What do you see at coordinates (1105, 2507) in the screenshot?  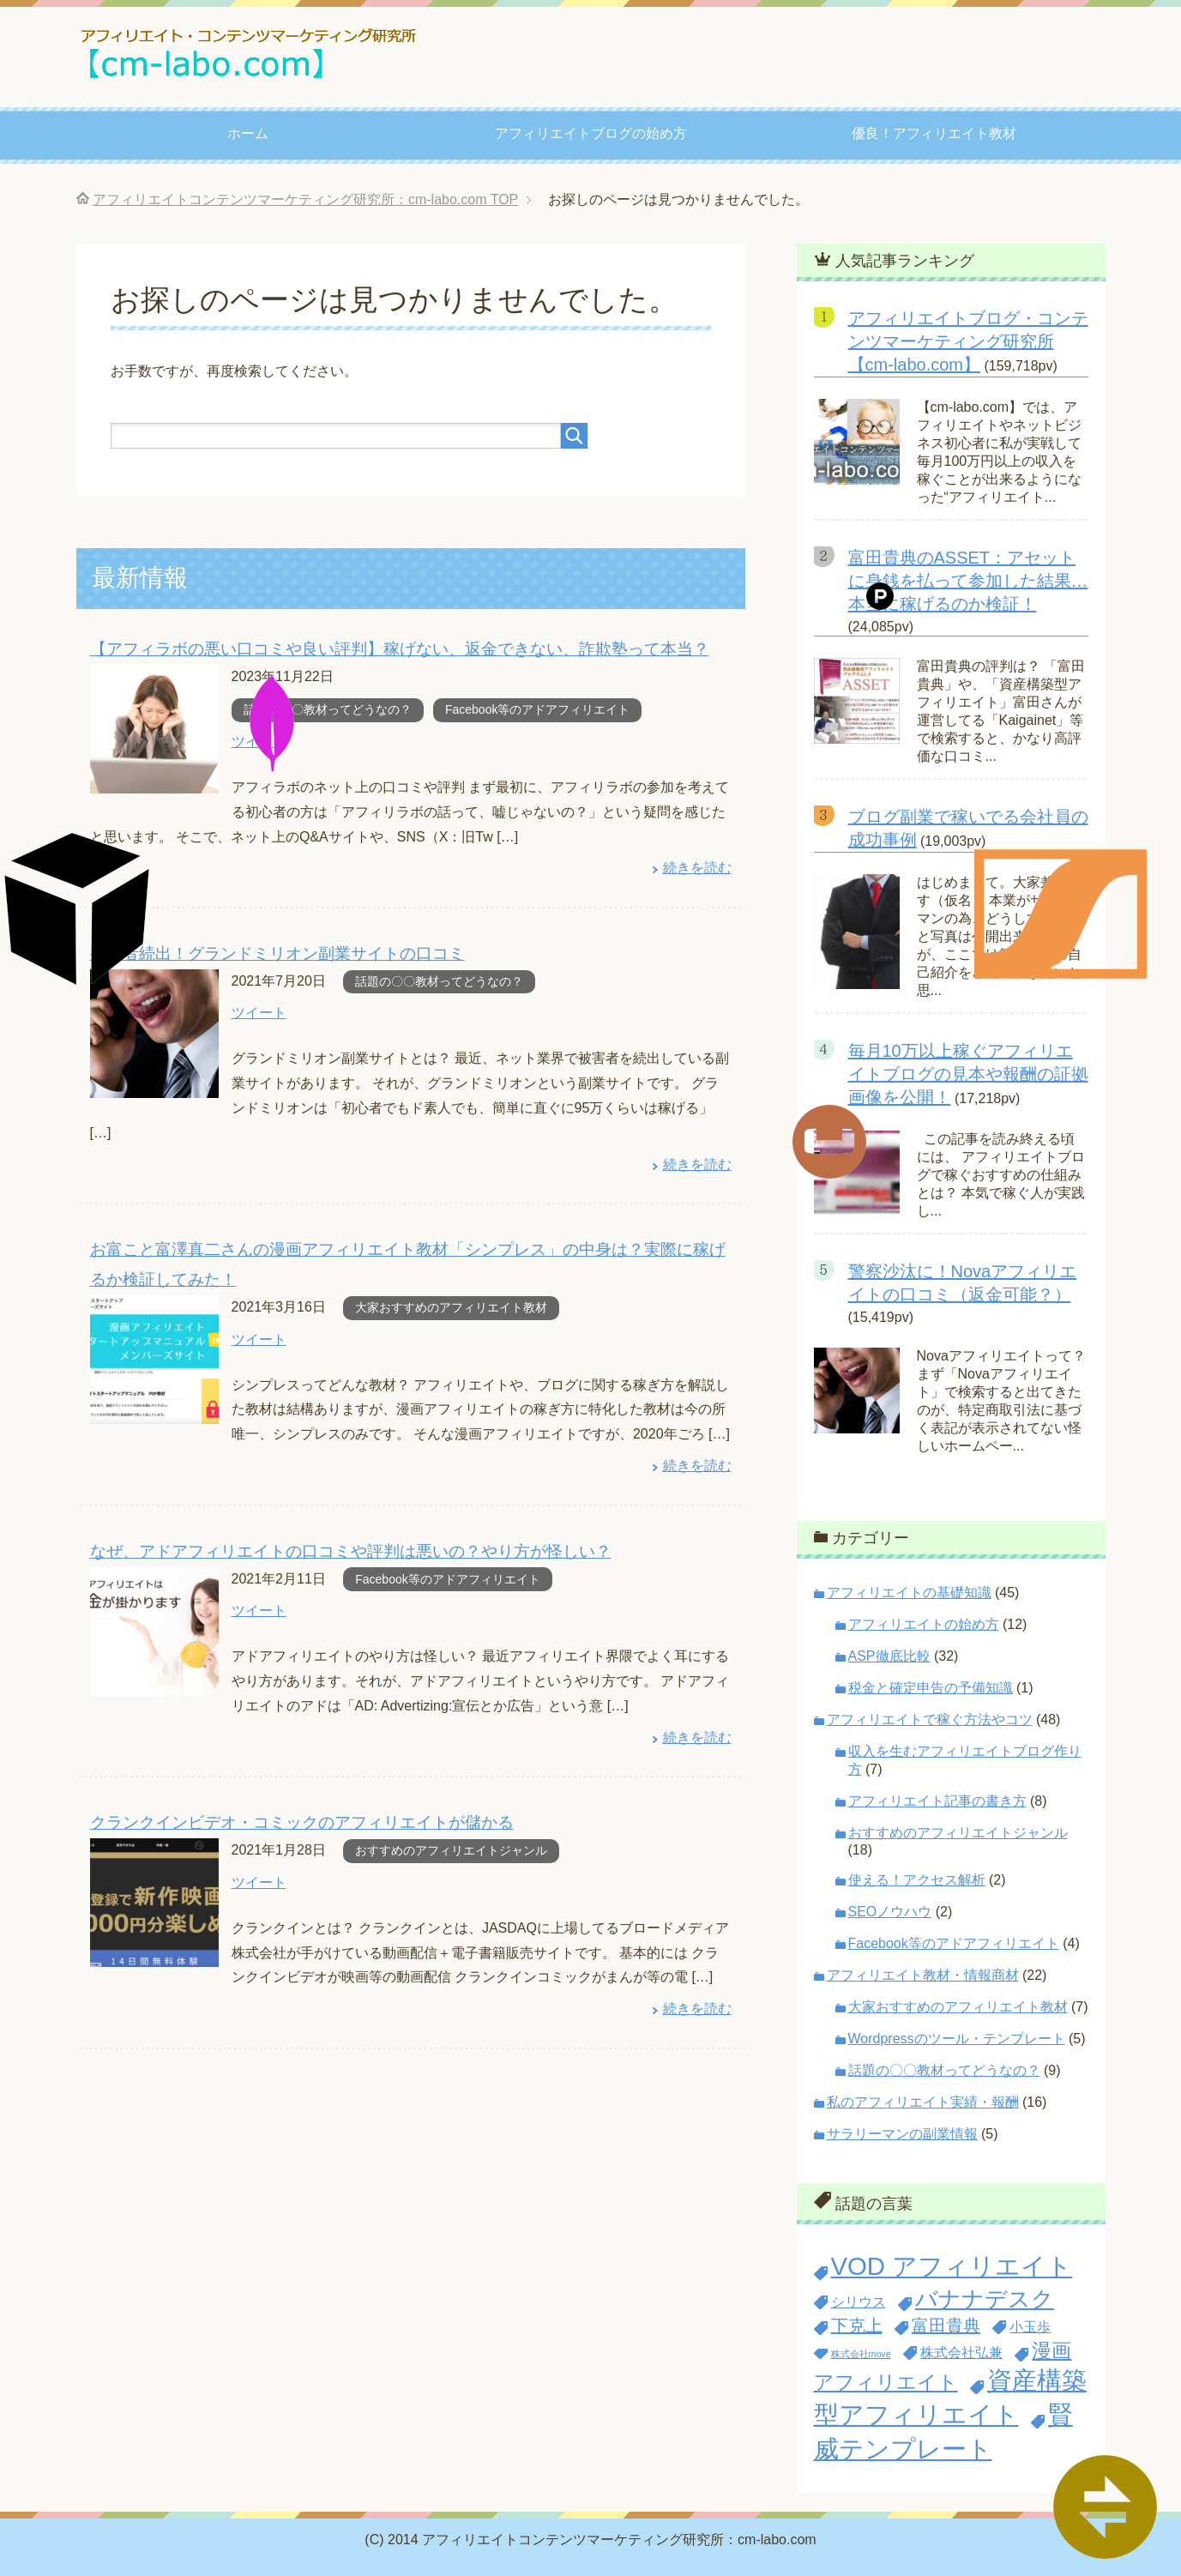 I see `exchange or swap currencies` at bounding box center [1105, 2507].